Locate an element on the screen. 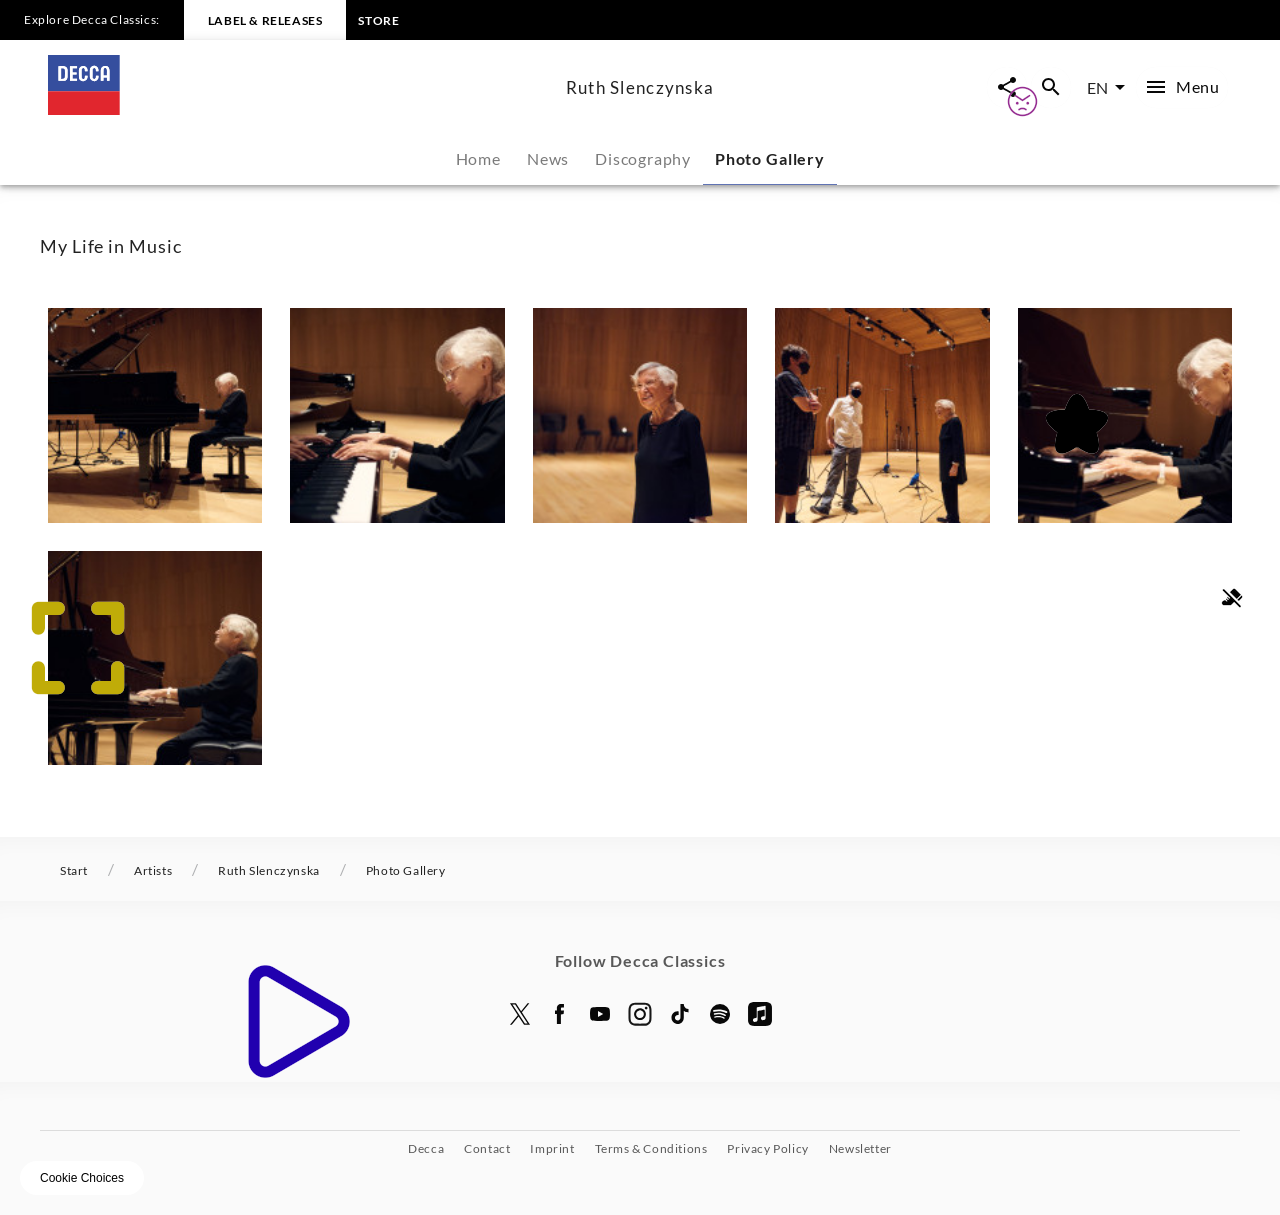 This screenshot has height=1215, width=1280. add to favorites is located at coordinates (1077, 425).